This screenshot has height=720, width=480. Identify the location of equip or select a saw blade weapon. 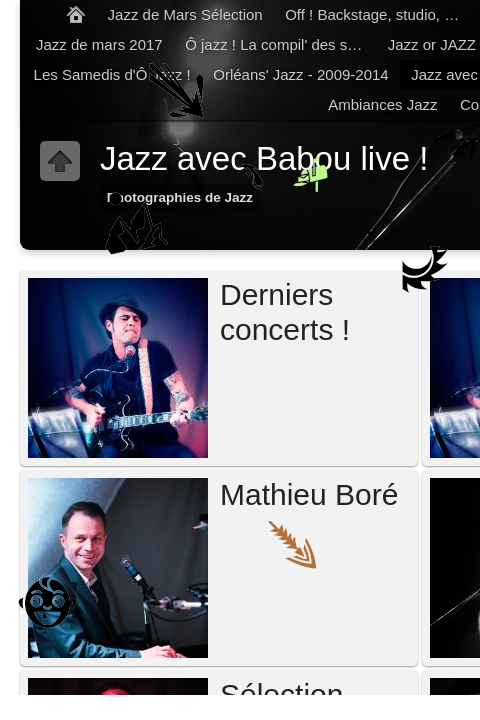
(425, 269).